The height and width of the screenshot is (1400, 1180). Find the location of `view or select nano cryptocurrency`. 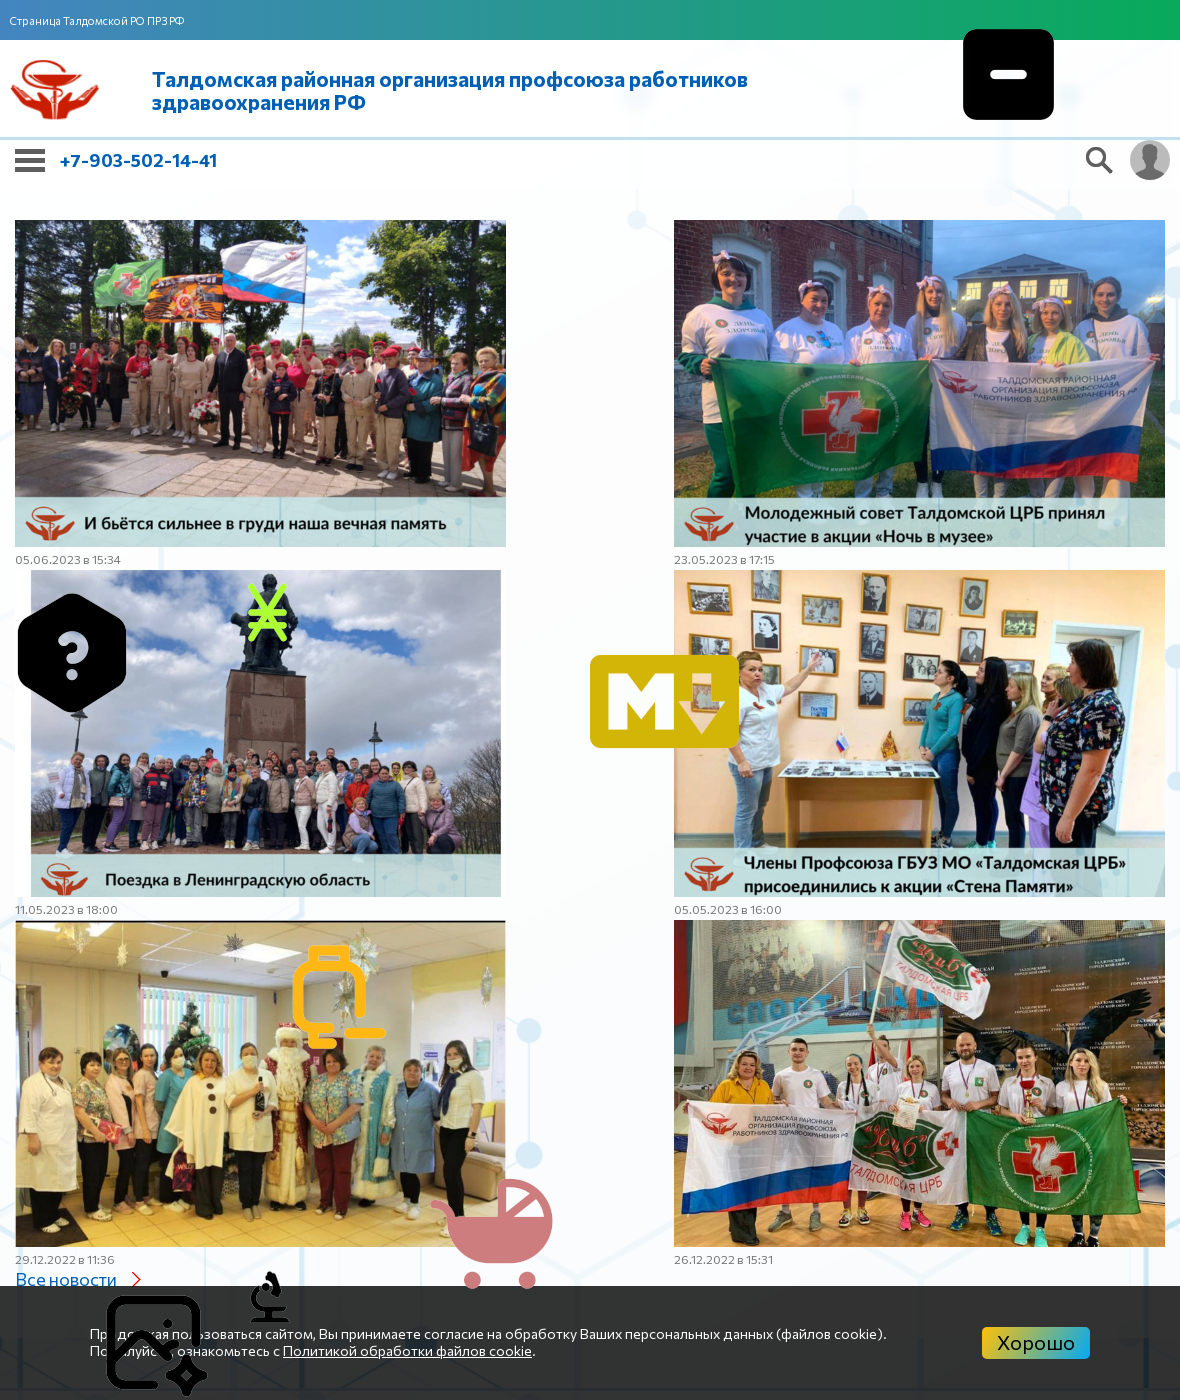

view or select nano cryptocurrency is located at coordinates (267, 612).